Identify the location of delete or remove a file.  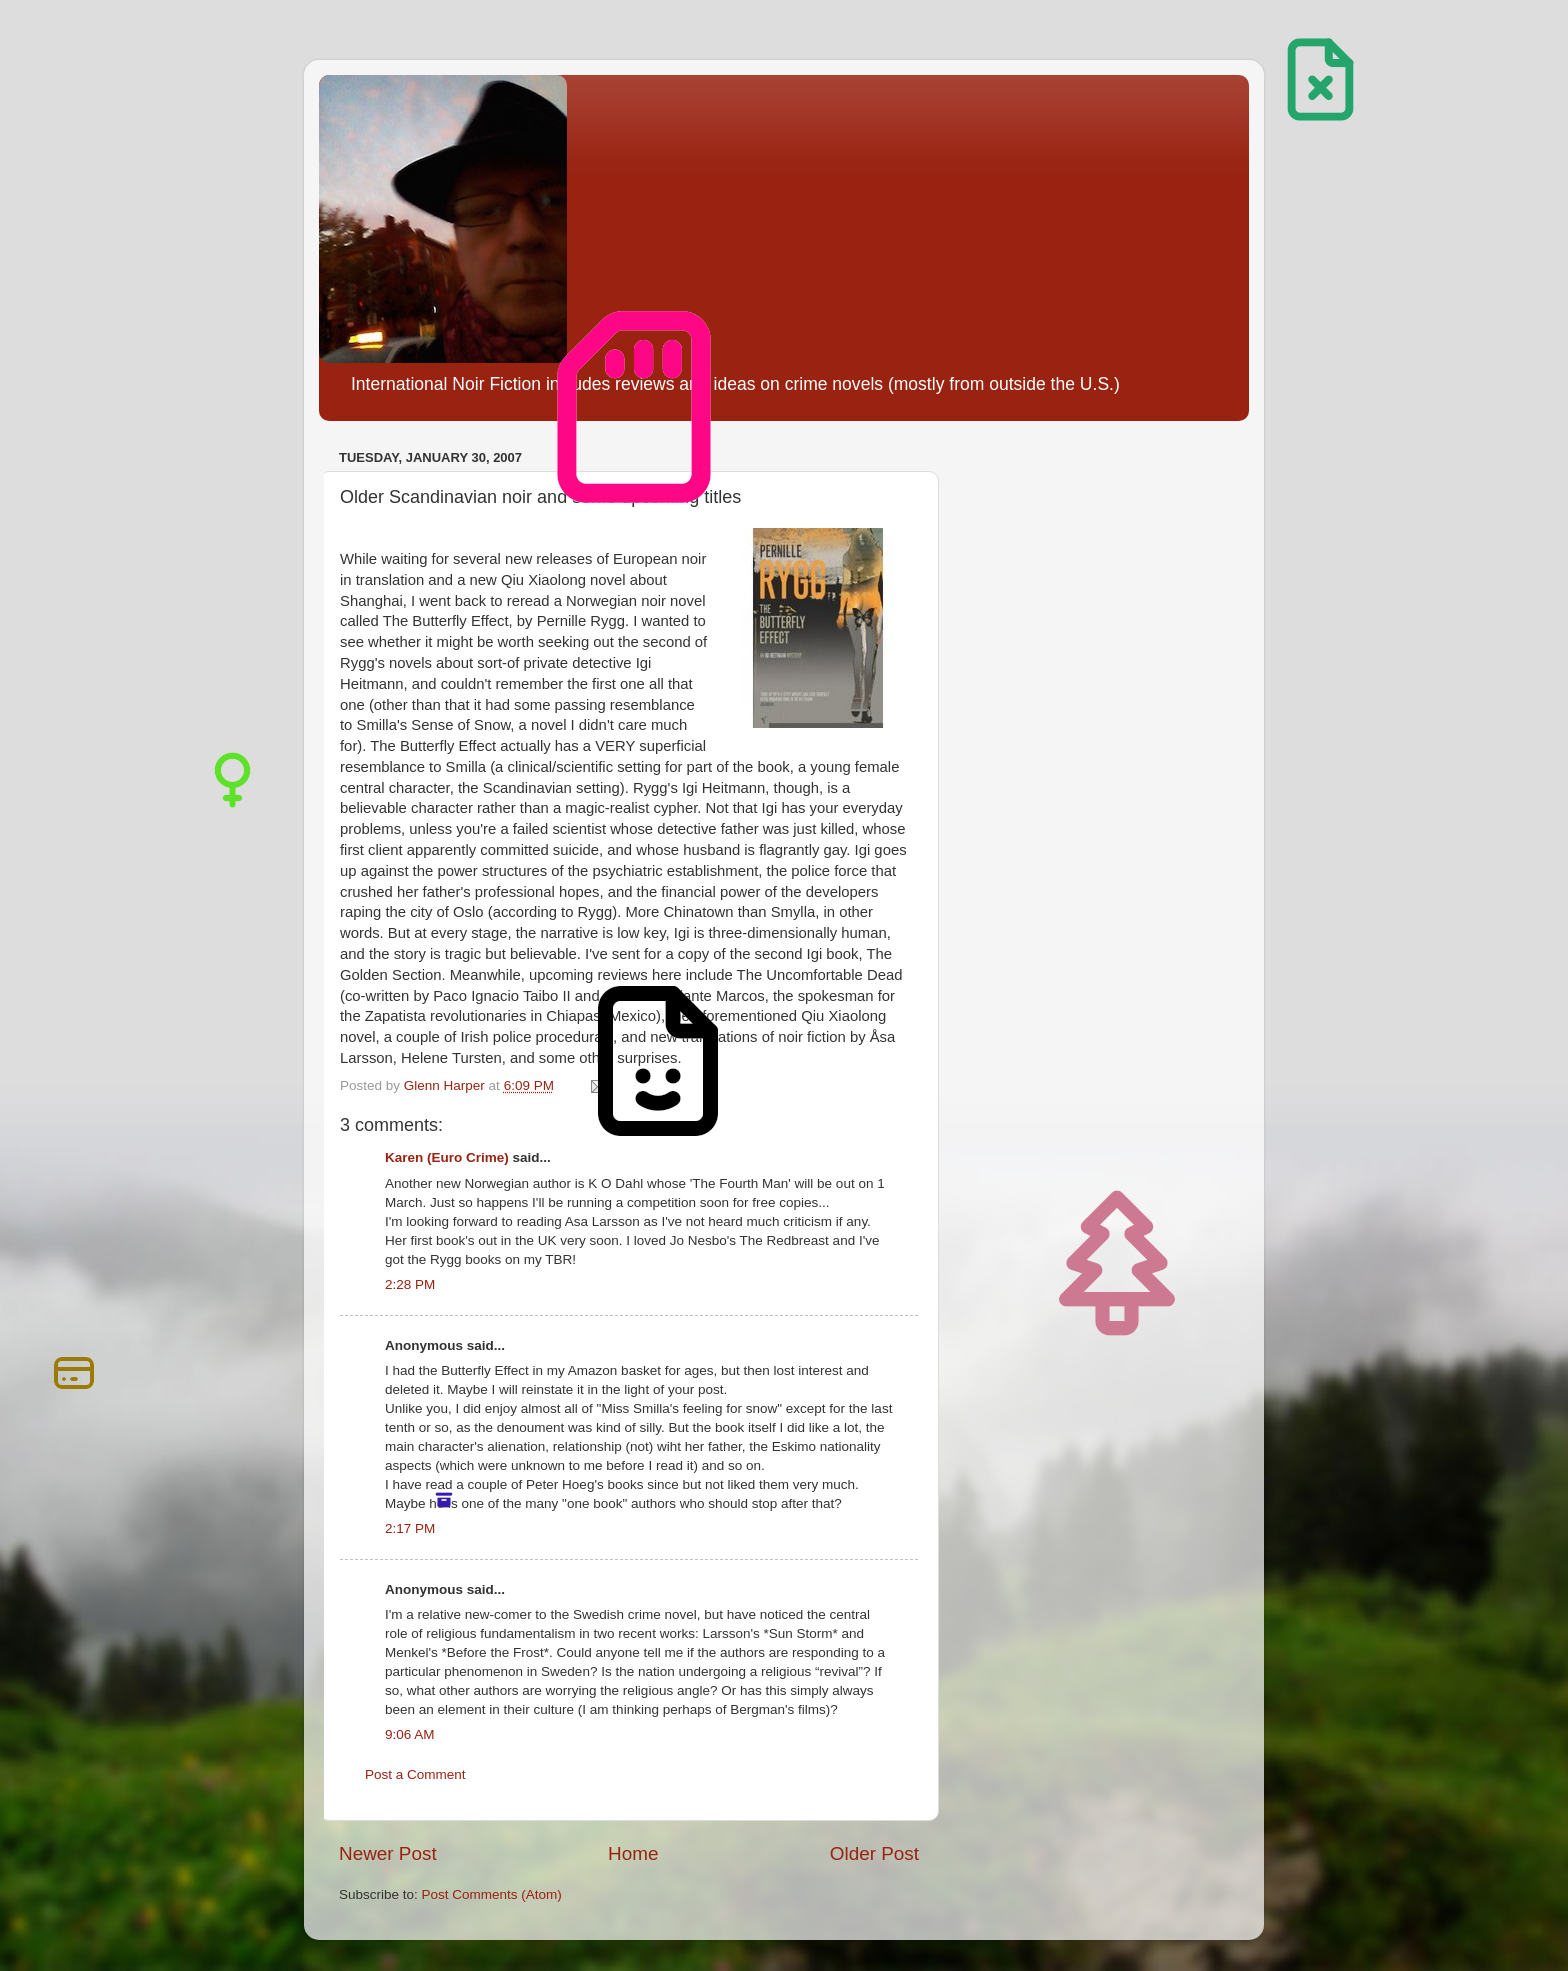
(1320, 79).